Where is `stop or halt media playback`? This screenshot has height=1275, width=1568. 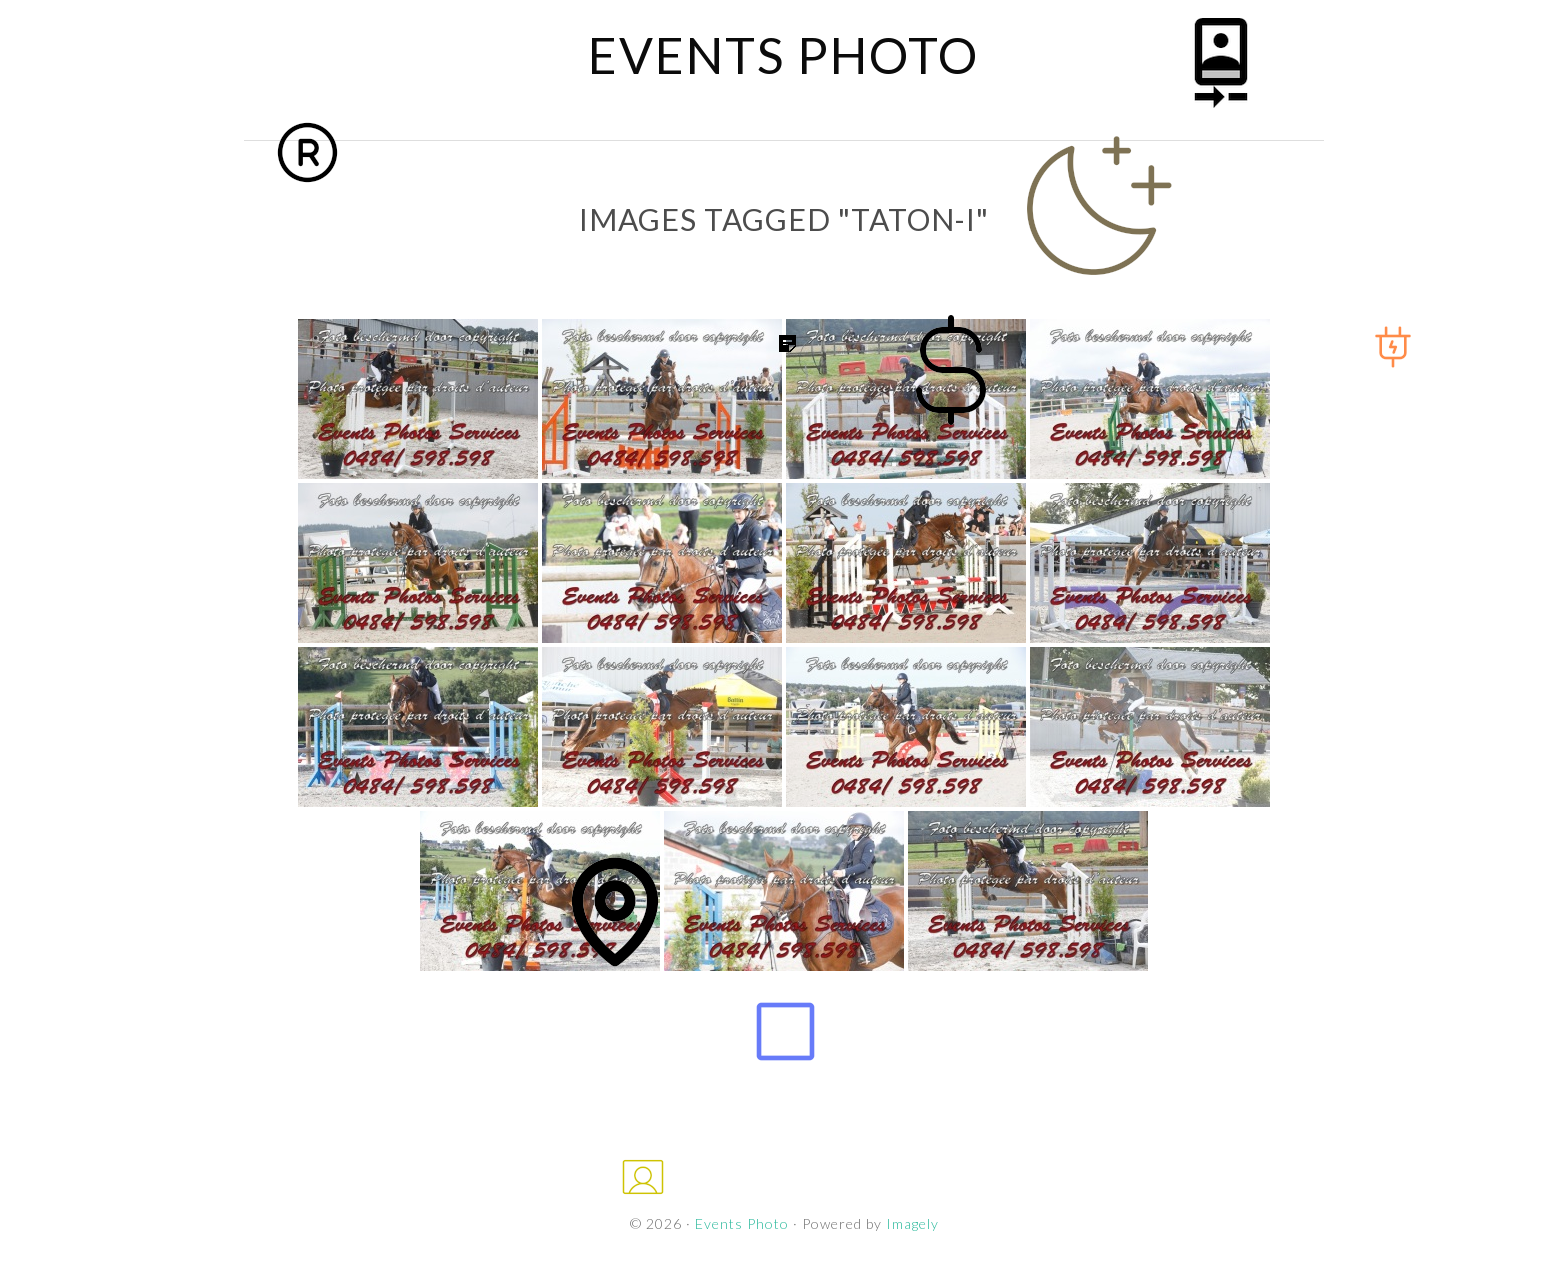 stop or halt media playback is located at coordinates (785, 1031).